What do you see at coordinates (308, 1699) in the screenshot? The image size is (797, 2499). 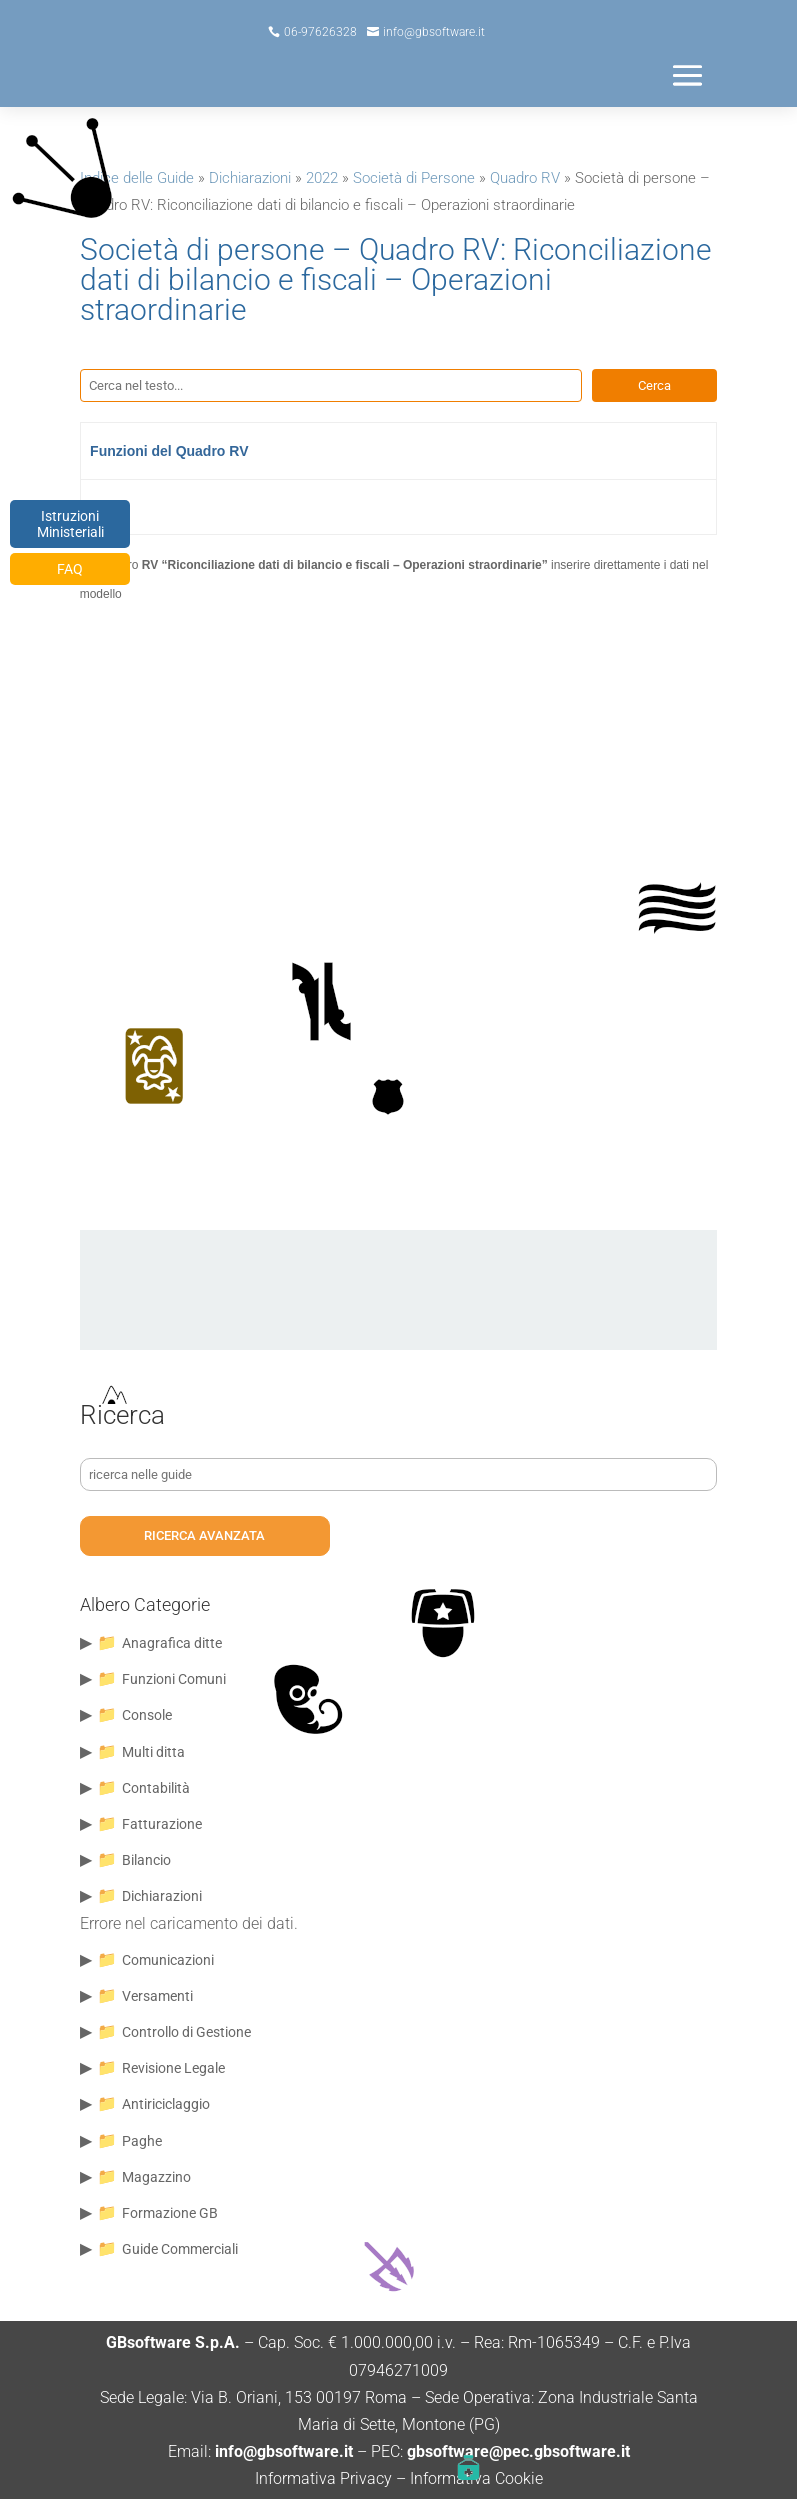 I see `indicates pregnancy or fetal development status` at bounding box center [308, 1699].